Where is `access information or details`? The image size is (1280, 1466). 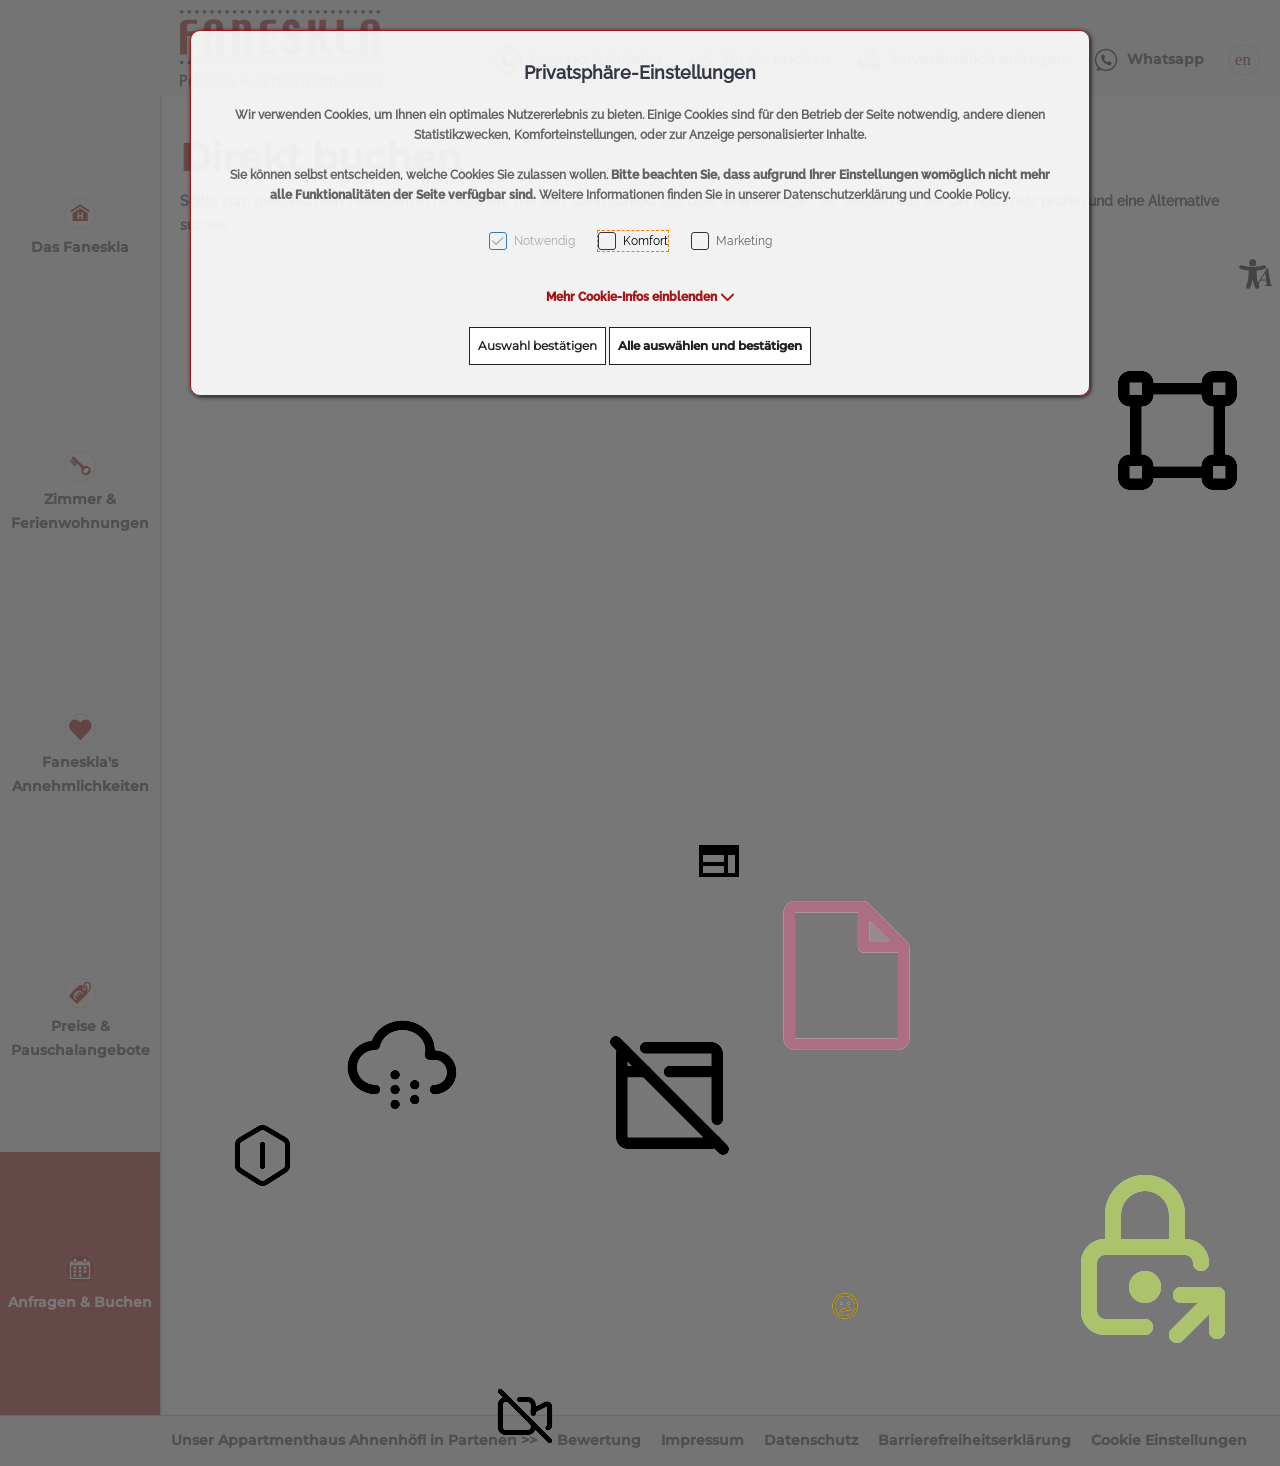 access information or details is located at coordinates (262, 1155).